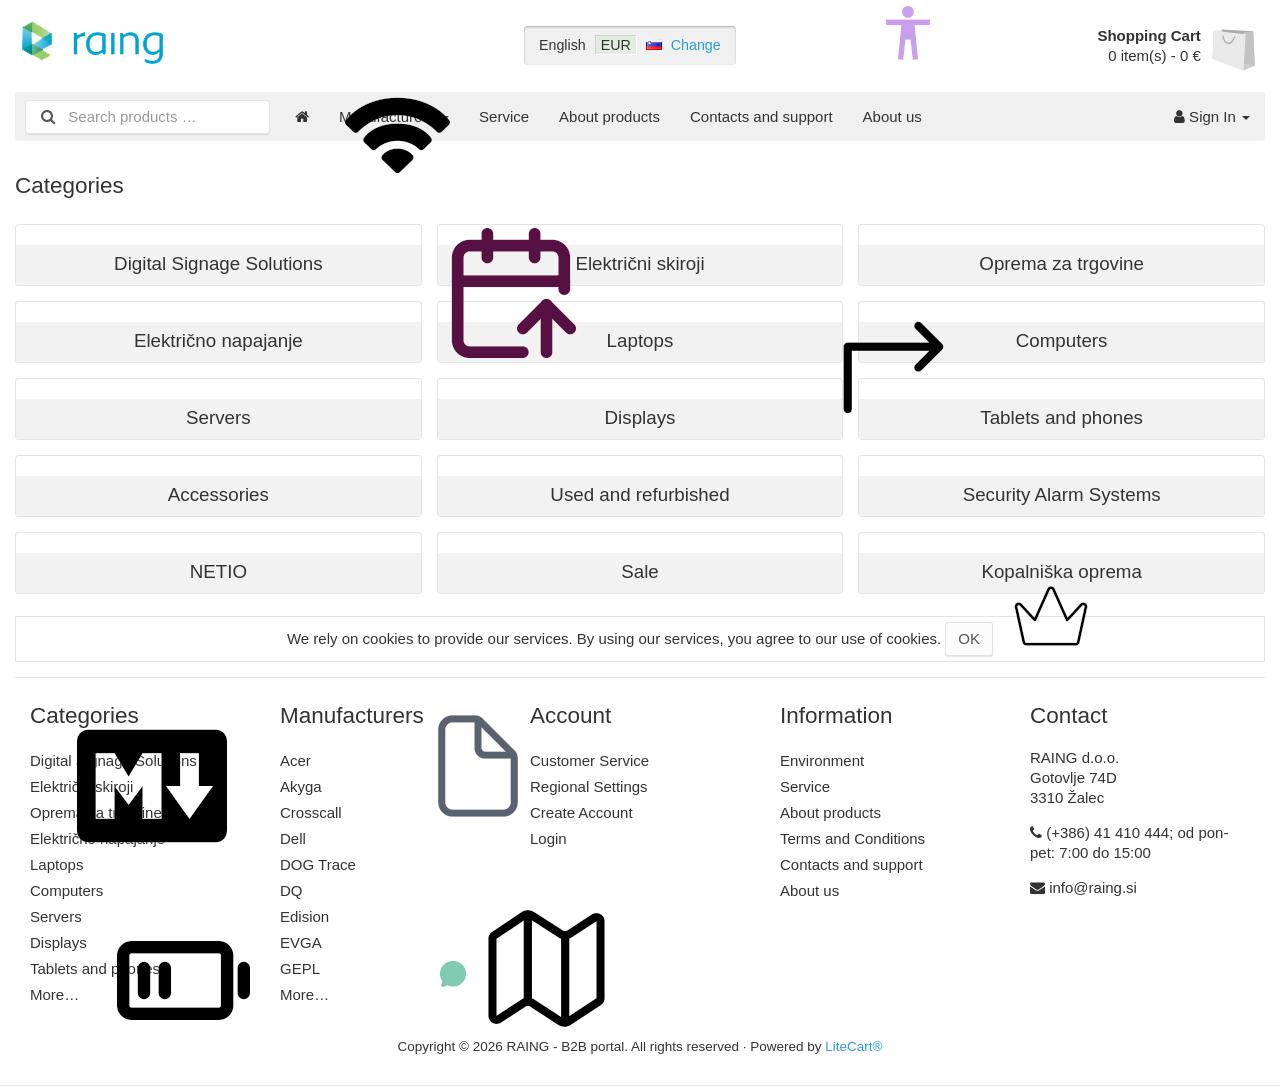  What do you see at coordinates (397, 135) in the screenshot?
I see `indicates active wifi connection` at bounding box center [397, 135].